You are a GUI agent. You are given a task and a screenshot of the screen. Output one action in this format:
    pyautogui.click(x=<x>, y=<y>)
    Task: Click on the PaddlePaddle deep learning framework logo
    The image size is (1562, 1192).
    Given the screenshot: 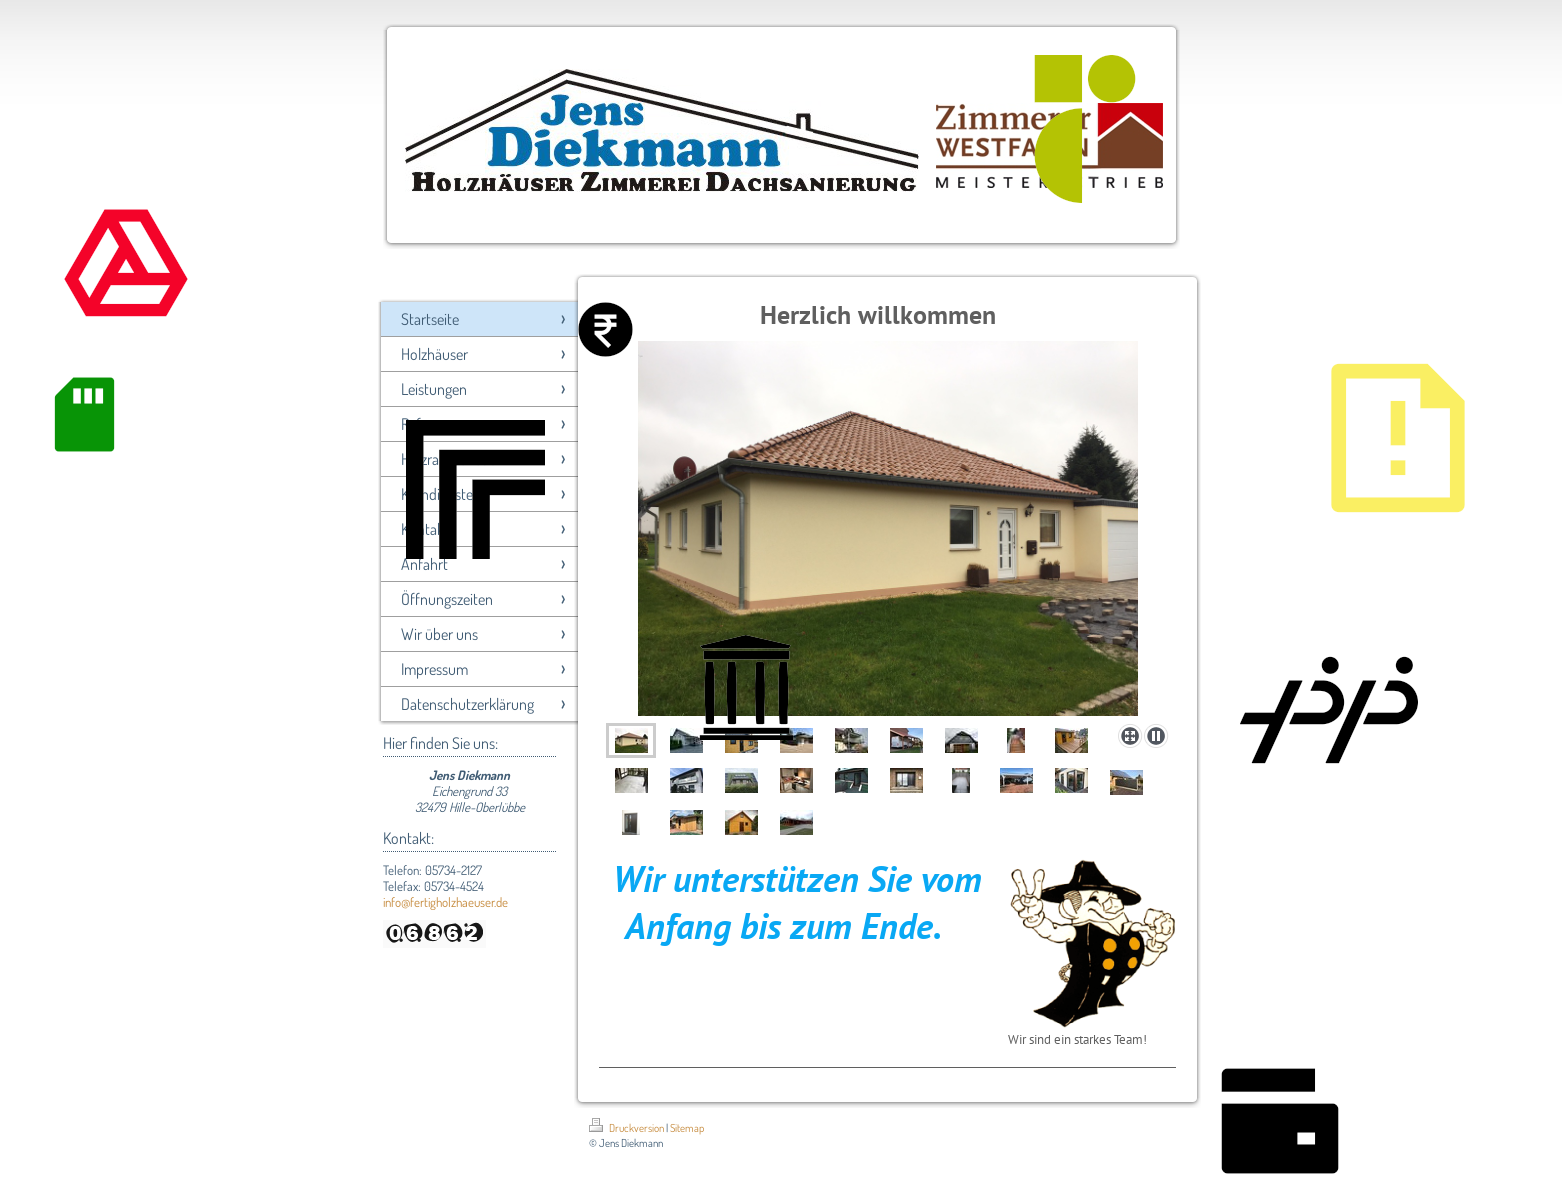 What is the action you would take?
    pyautogui.click(x=1329, y=710)
    